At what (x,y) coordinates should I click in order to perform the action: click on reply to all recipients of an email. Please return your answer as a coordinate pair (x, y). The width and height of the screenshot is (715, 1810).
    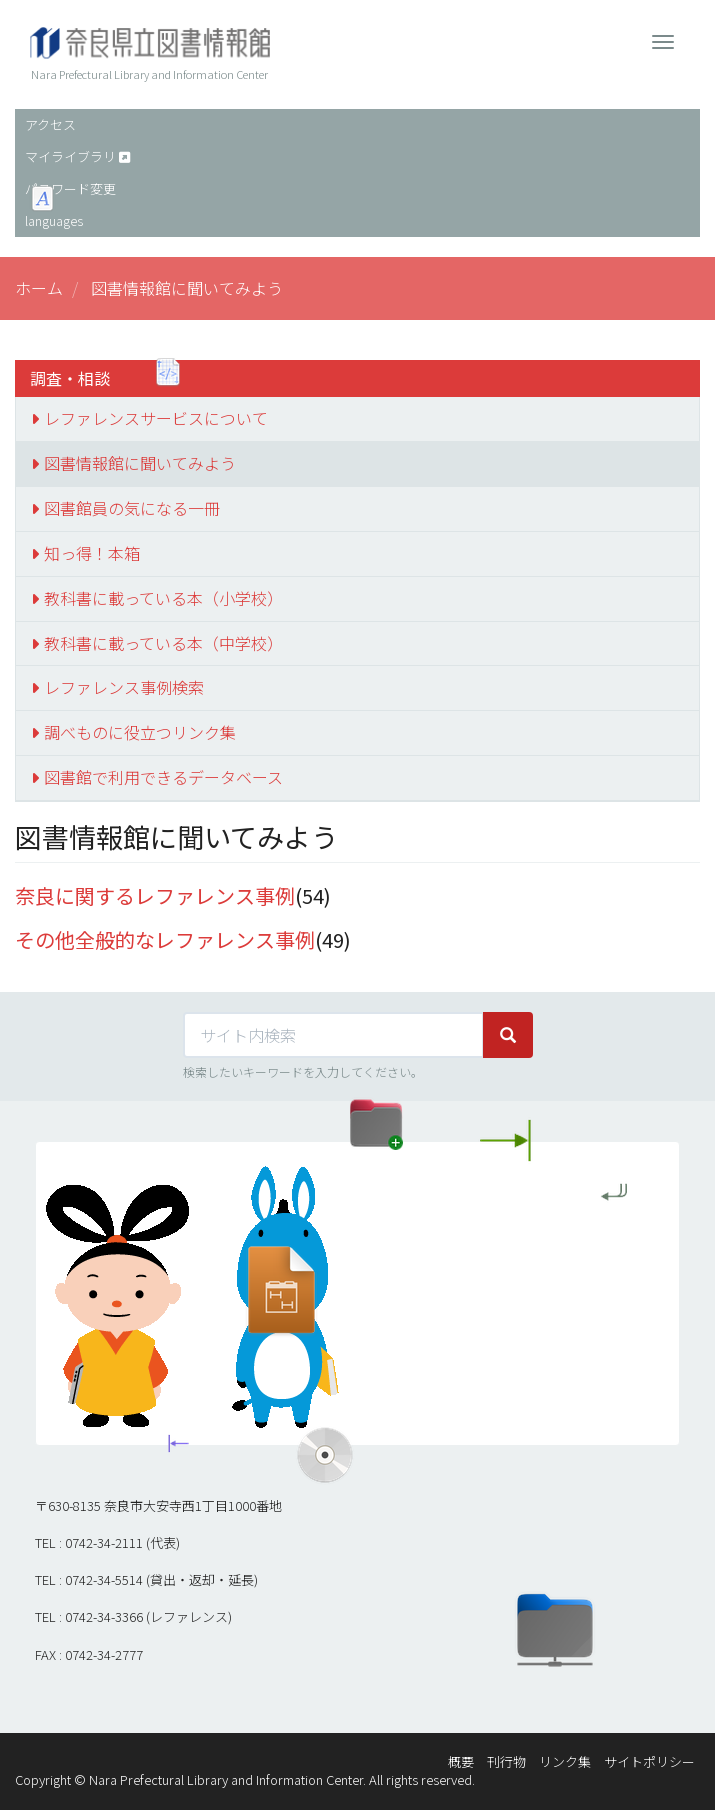
    Looking at the image, I should click on (613, 1190).